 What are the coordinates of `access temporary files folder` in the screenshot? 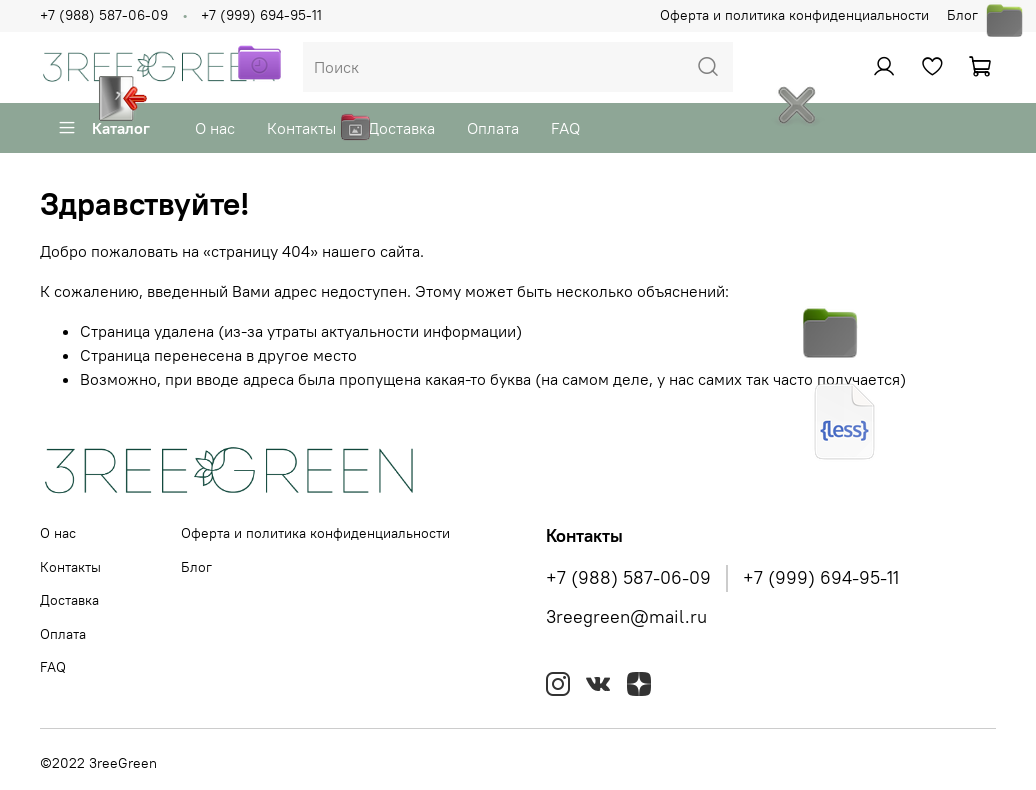 It's located at (259, 62).